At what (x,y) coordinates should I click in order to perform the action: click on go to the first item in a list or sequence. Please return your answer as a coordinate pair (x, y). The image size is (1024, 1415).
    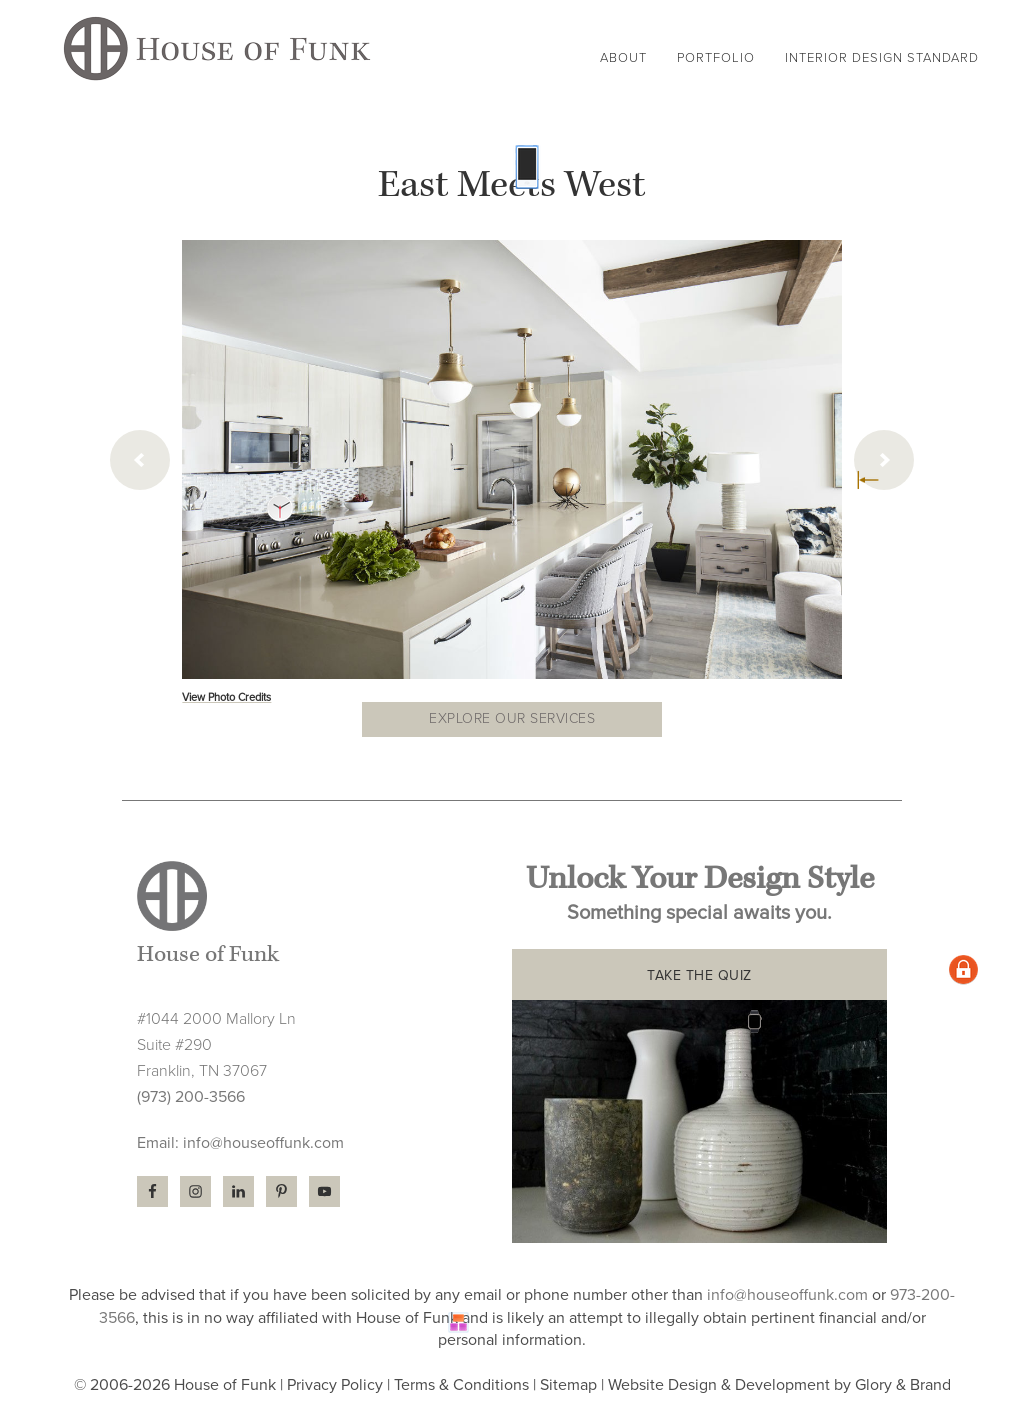
    Looking at the image, I should click on (868, 480).